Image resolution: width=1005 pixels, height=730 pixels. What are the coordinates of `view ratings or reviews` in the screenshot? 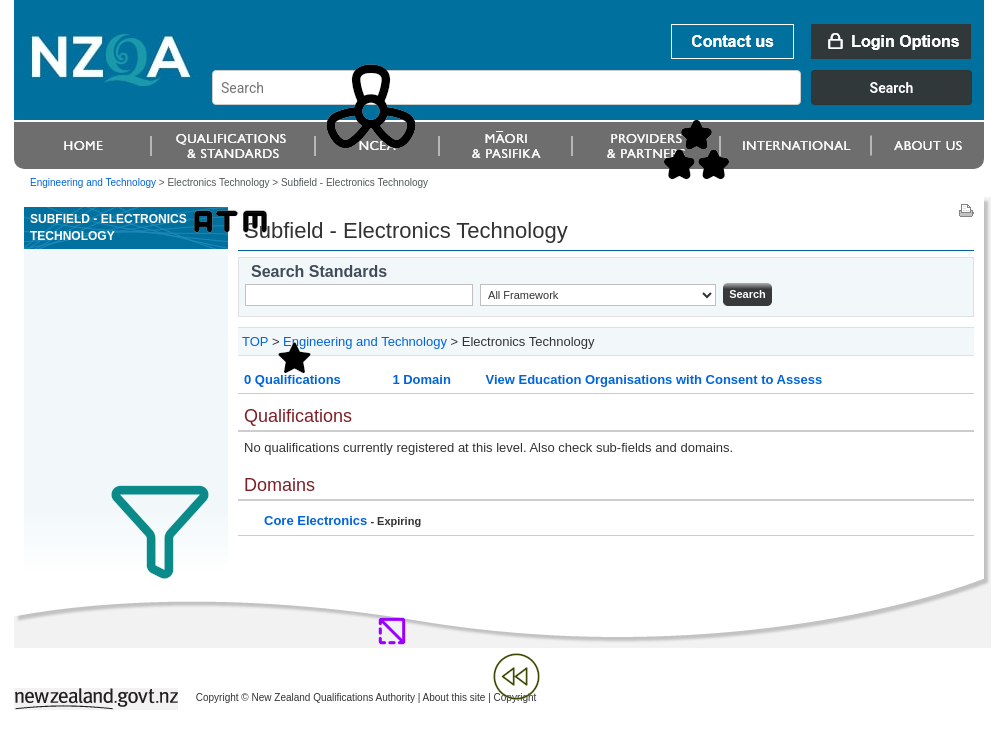 It's located at (696, 149).